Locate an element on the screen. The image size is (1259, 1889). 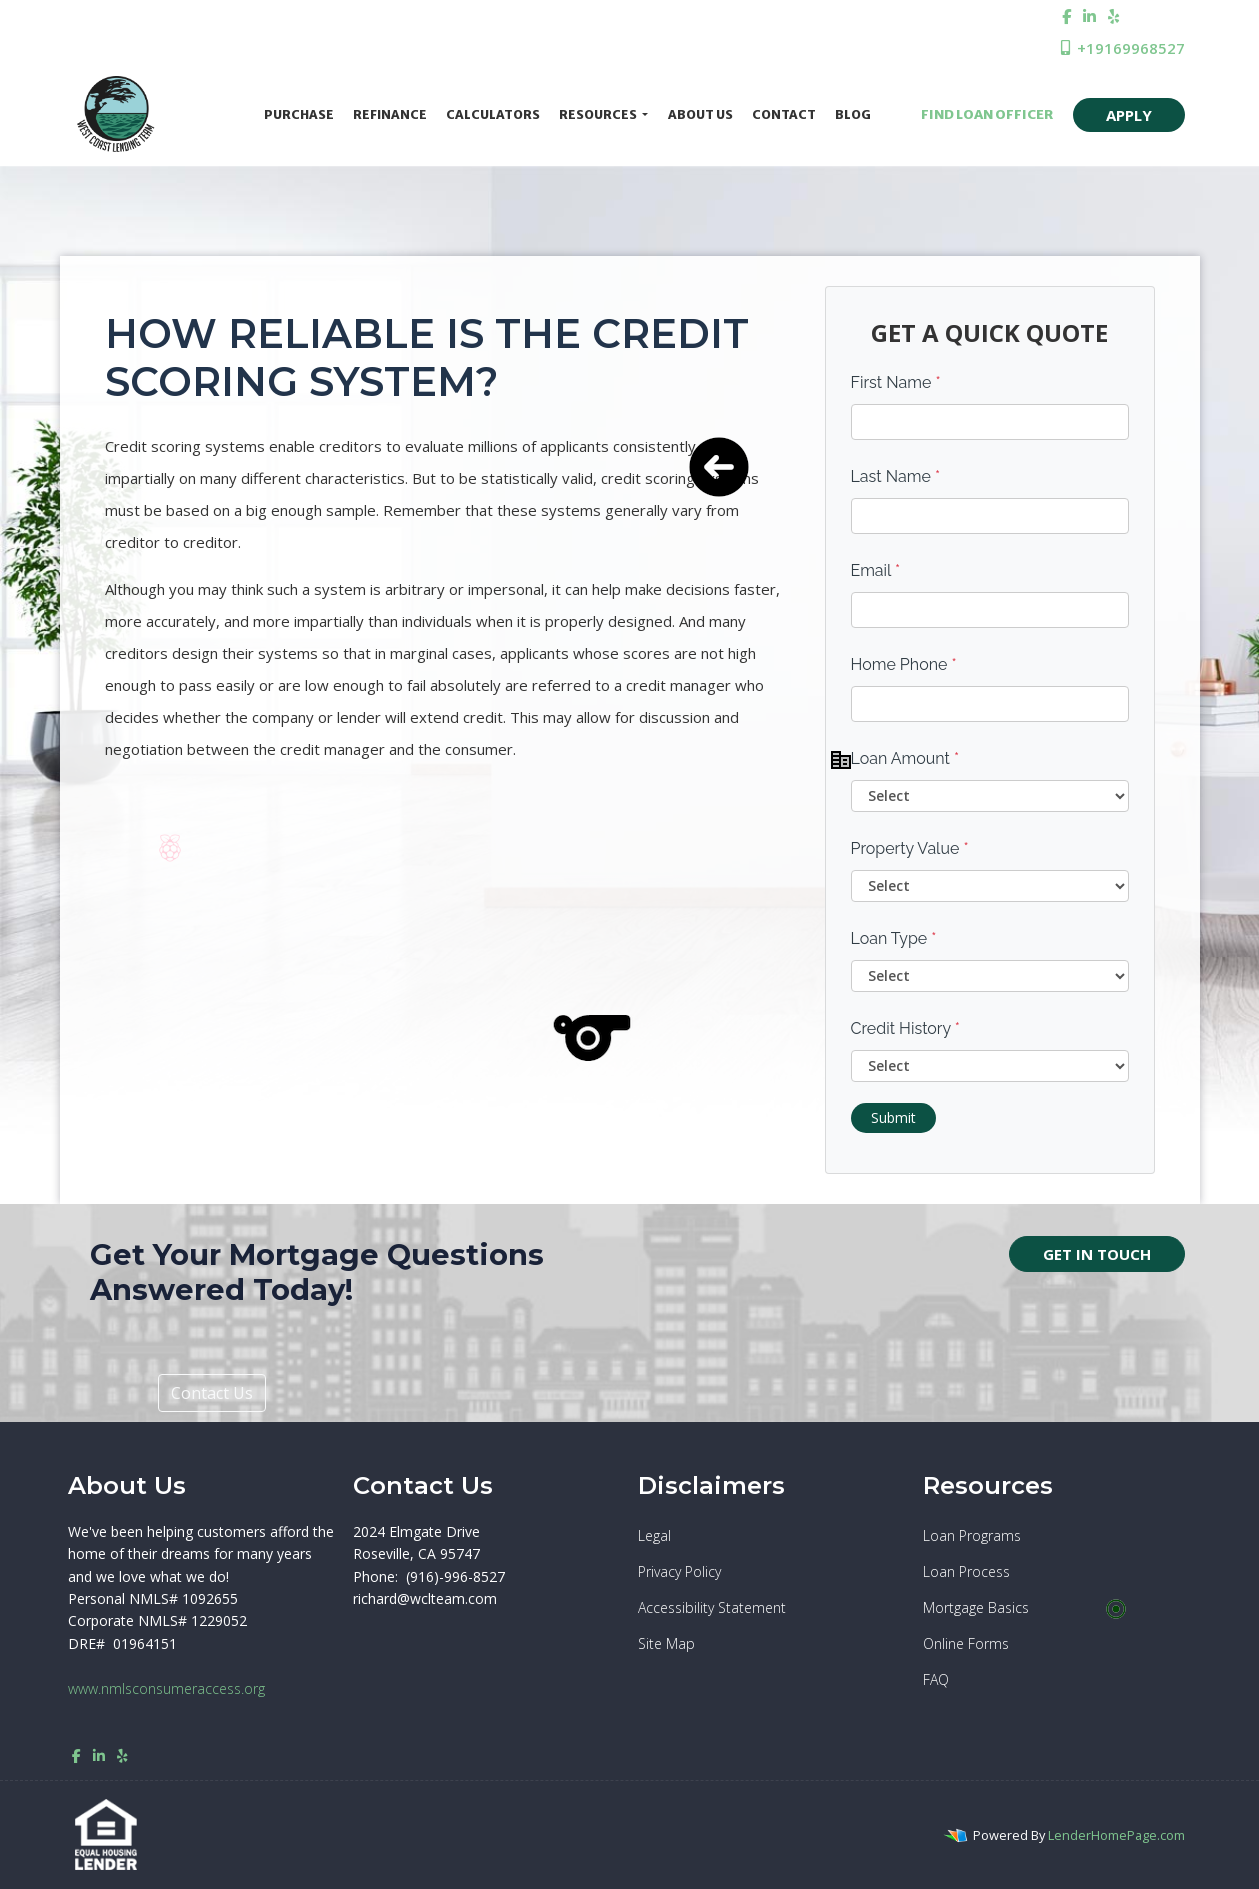
view company or organization details is located at coordinates (841, 760).